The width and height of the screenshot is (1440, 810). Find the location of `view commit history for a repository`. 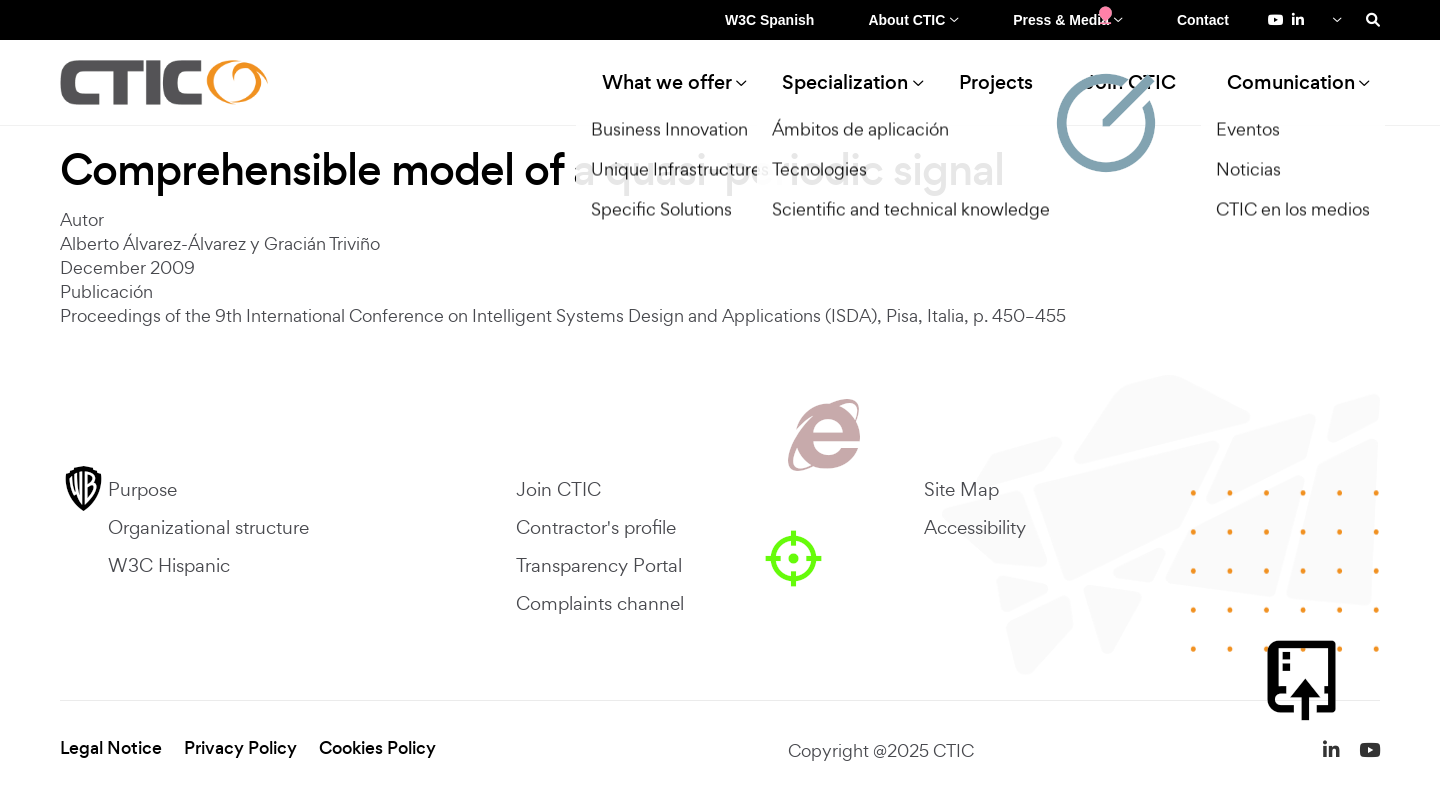

view commit history for a repository is located at coordinates (1301, 678).